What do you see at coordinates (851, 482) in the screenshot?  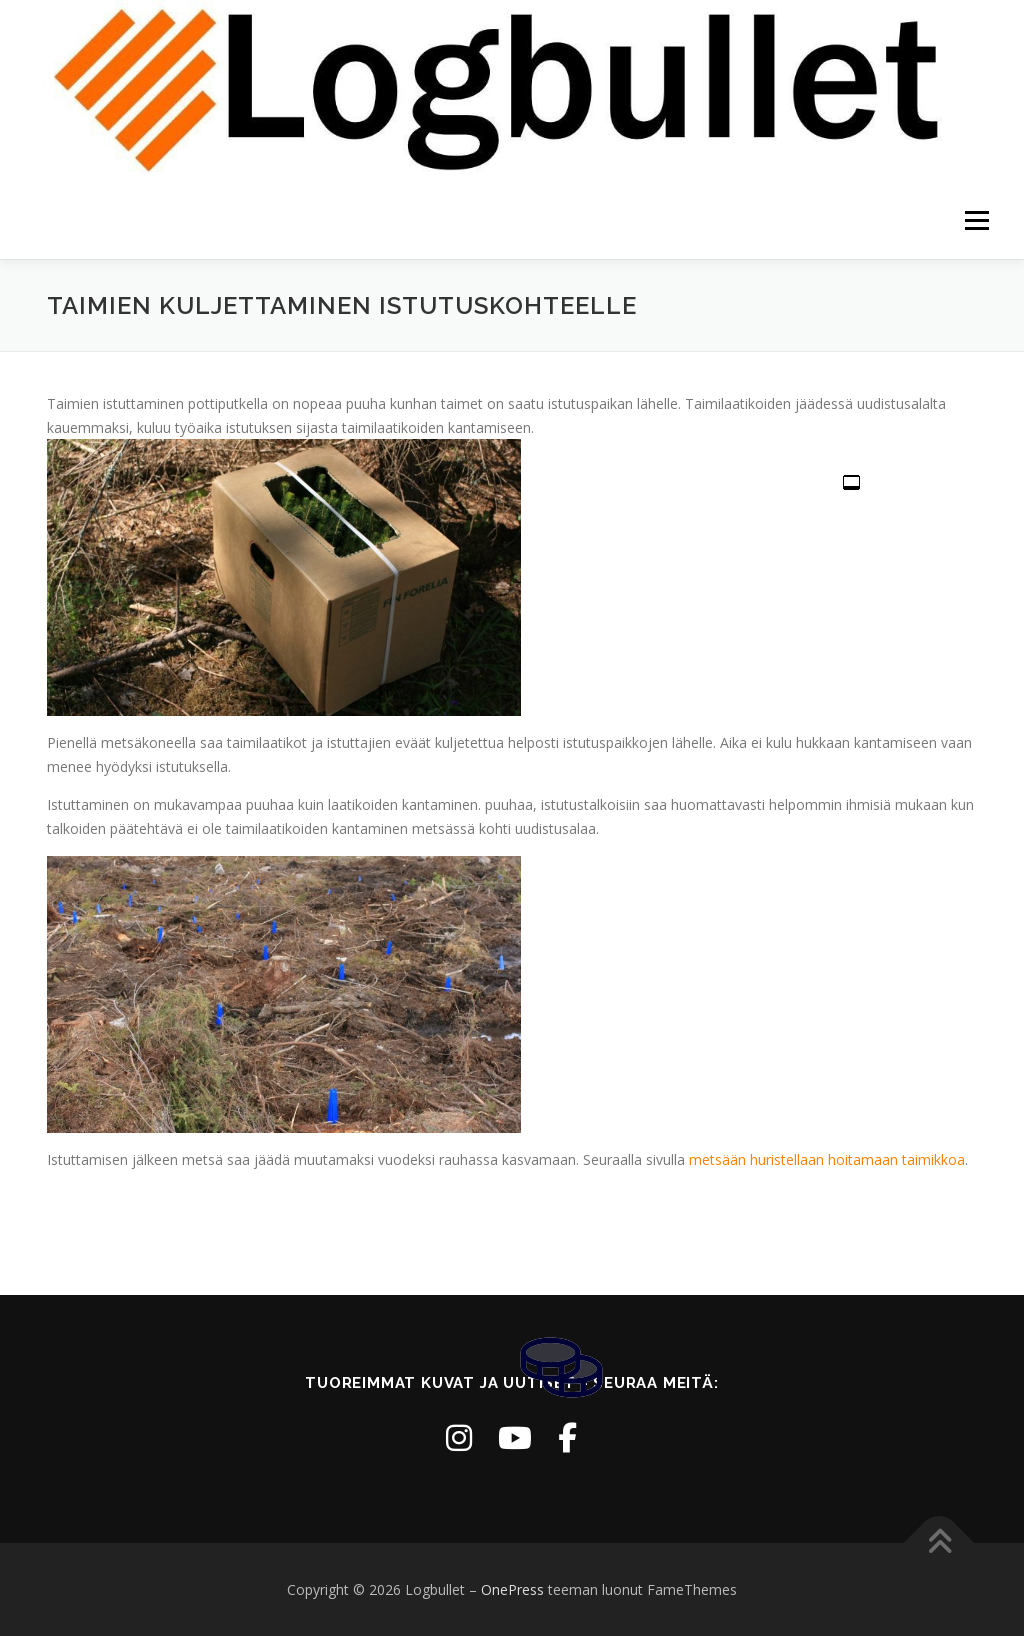 I see `video player with caption or subtitle area` at bounding box center [851, 482].